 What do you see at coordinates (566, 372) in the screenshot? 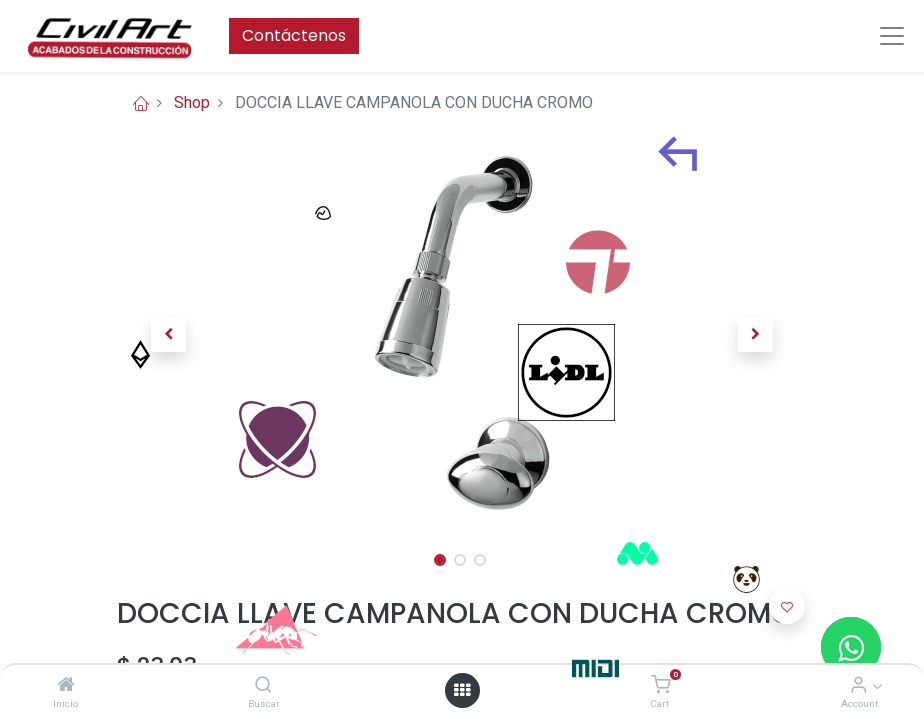
I see `open the Lidl shopping app` at bounding box center [566, 372].